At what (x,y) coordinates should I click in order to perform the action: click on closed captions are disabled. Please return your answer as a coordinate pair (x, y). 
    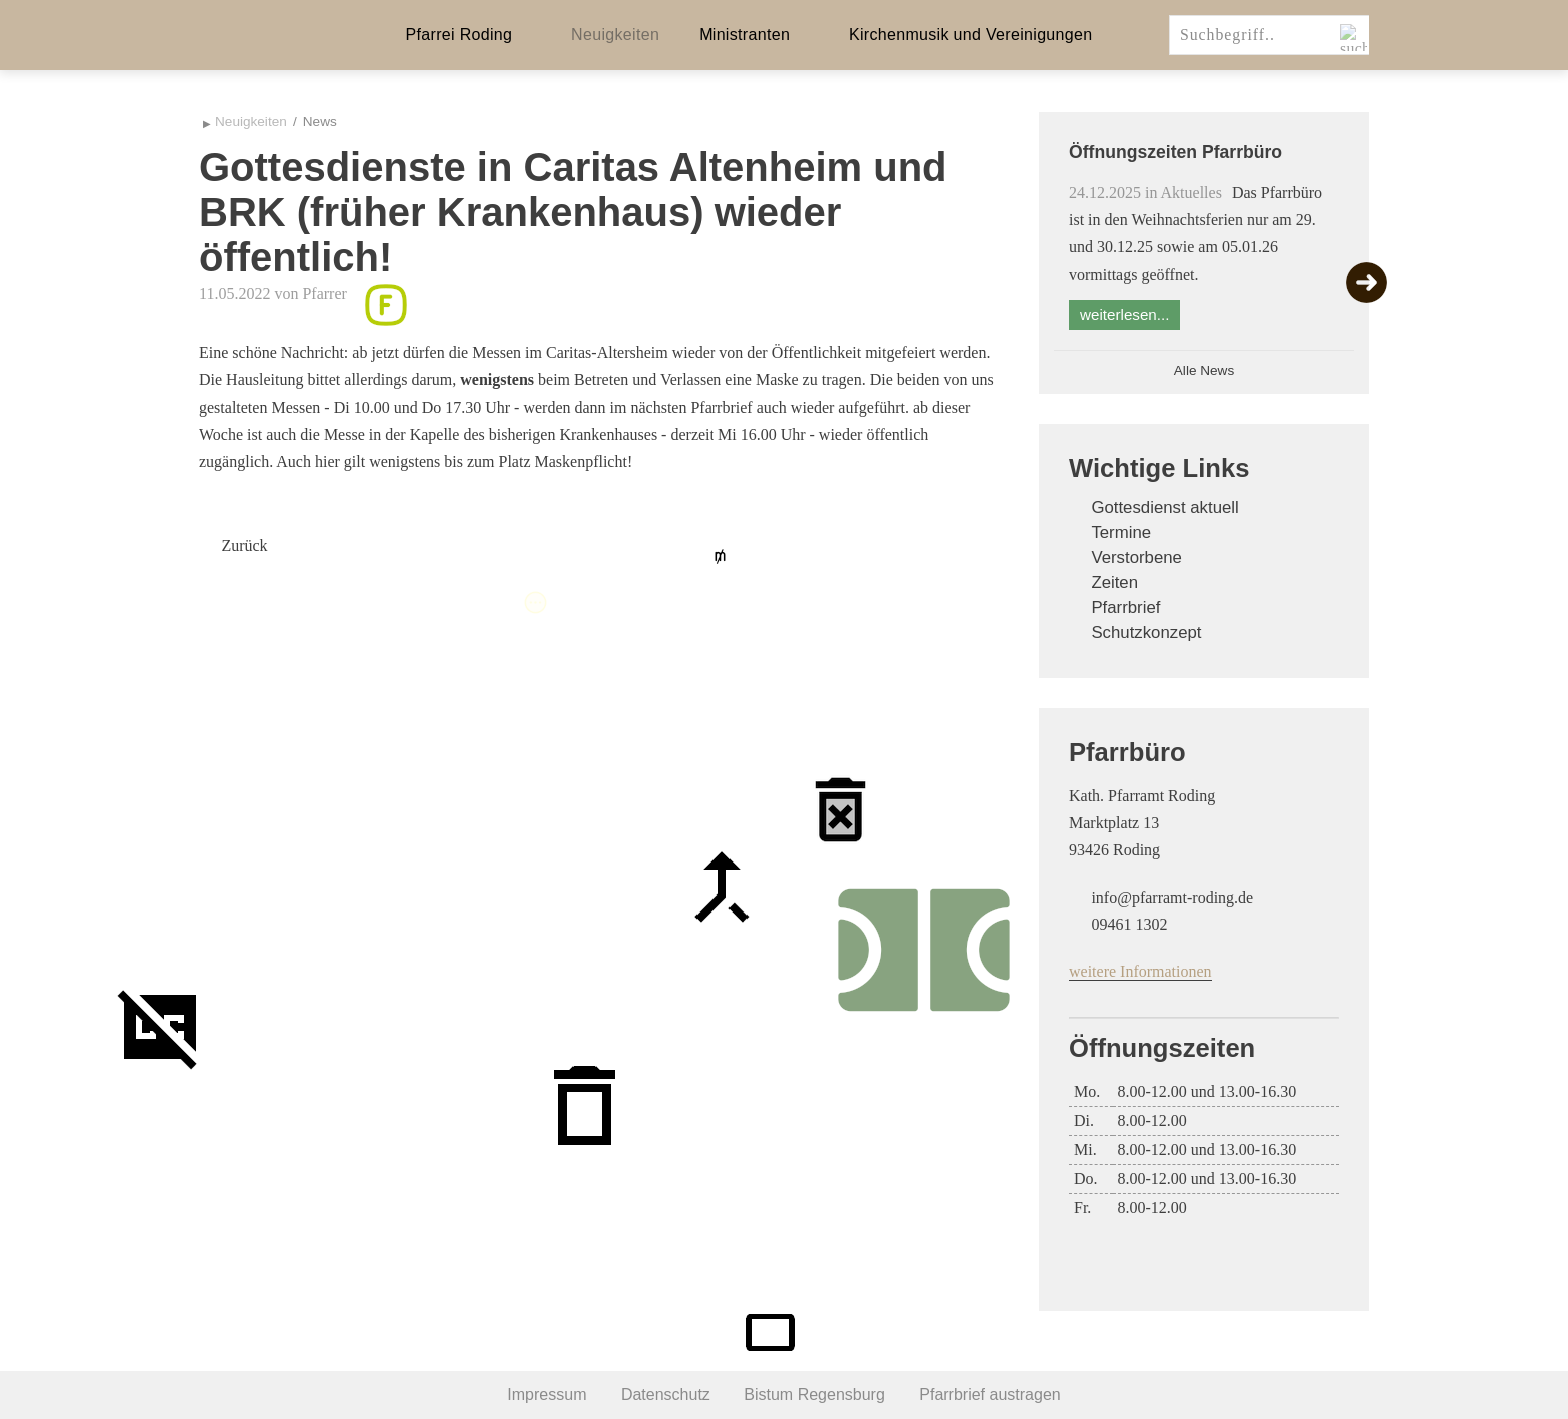
    Looking at the image, I should click on (160, 1027).